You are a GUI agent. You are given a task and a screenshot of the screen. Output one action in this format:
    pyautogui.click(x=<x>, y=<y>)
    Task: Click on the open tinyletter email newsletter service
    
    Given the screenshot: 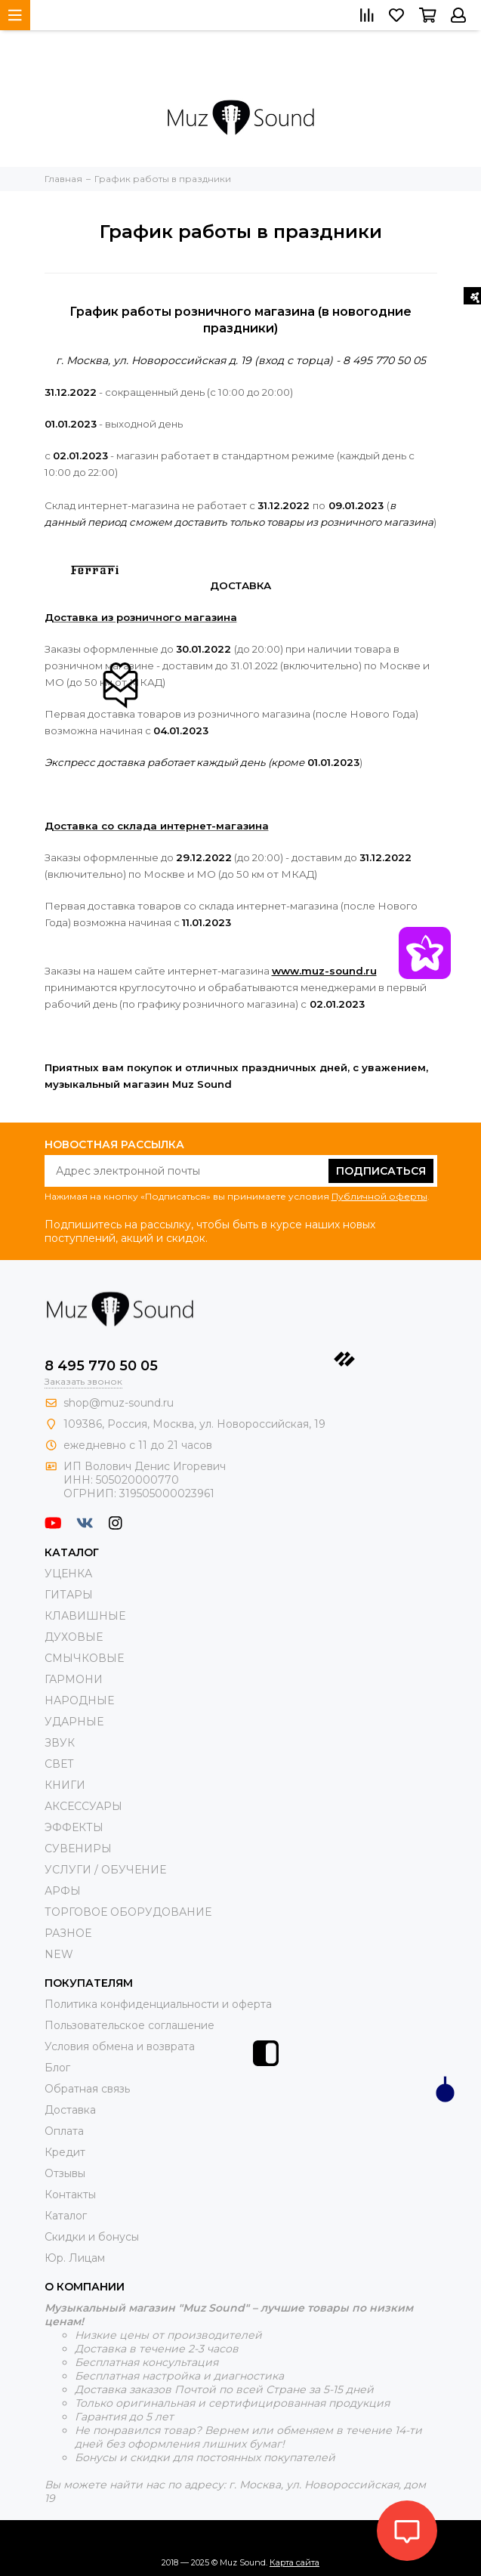 What is the action you would take?
    pyautogui.click(x=120, y=685)
    